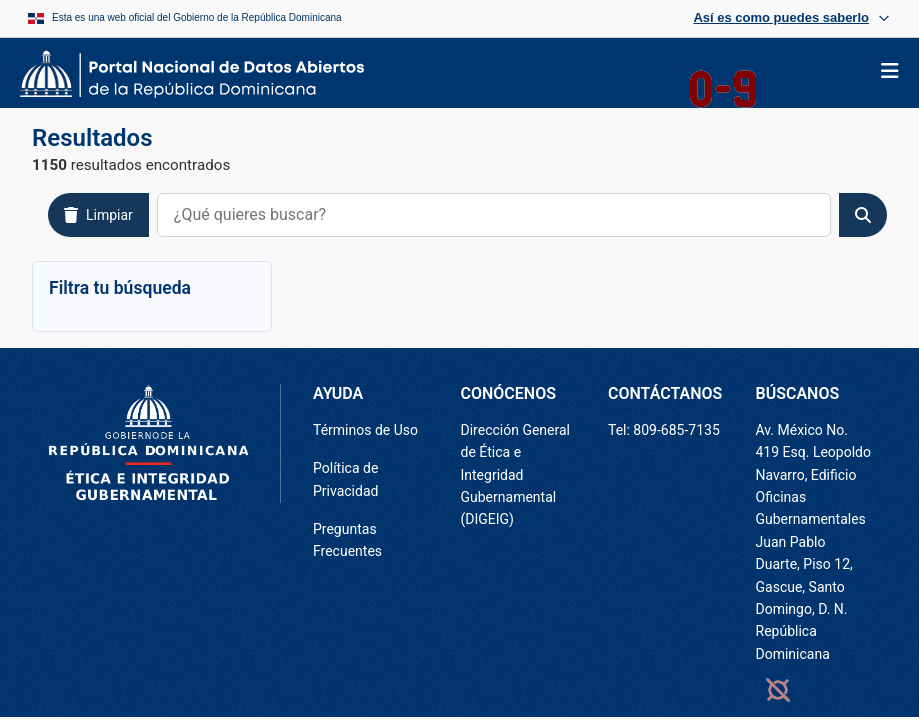  What do you see at coordinates (778, 690) in the screenshot?
I see `disable currency or payment features` at bounding box center [778, 690].